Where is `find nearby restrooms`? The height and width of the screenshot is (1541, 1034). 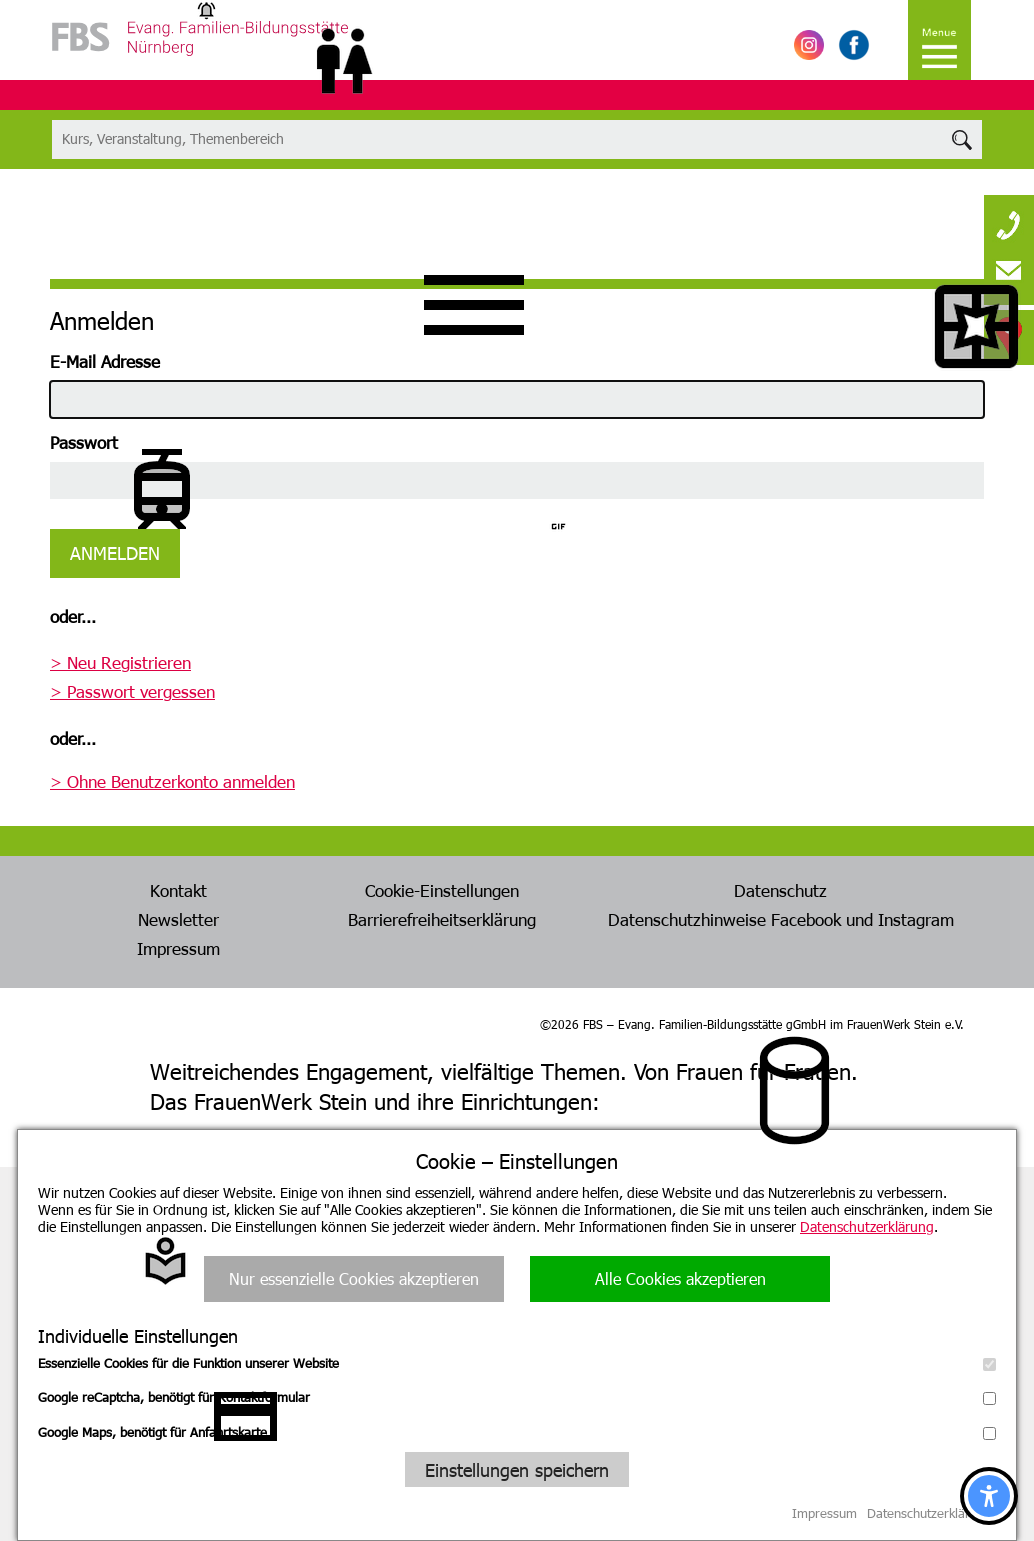
find nearby restrooms is located at coordinates (343, 61).